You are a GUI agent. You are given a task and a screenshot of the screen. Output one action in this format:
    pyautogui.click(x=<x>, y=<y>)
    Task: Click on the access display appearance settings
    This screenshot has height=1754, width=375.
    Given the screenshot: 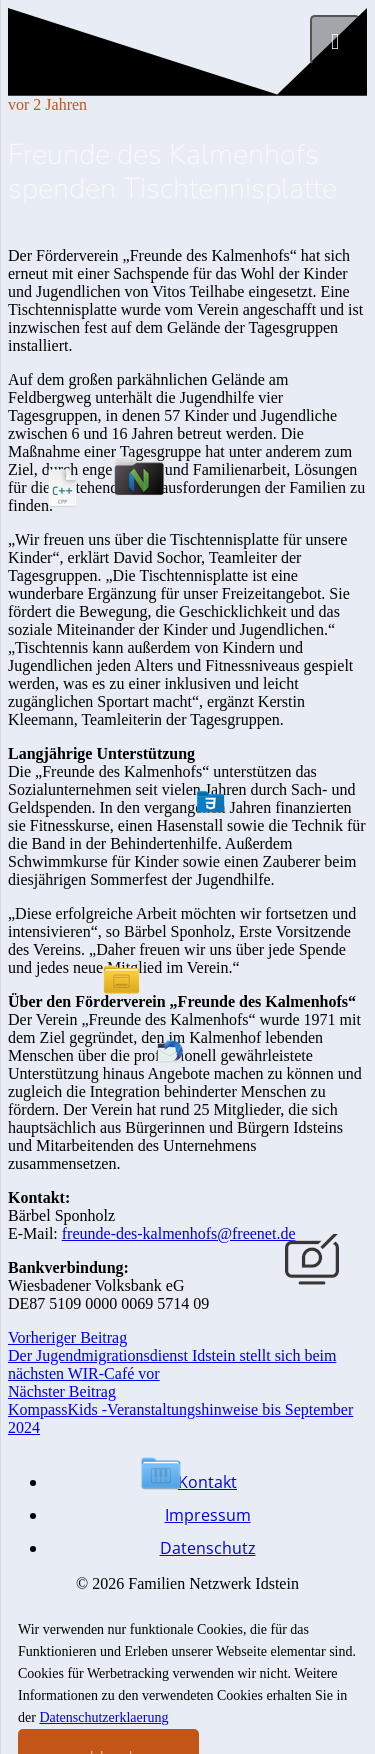 What is the action you would take?
    pyautogui.click(x=312, y=1261)
    